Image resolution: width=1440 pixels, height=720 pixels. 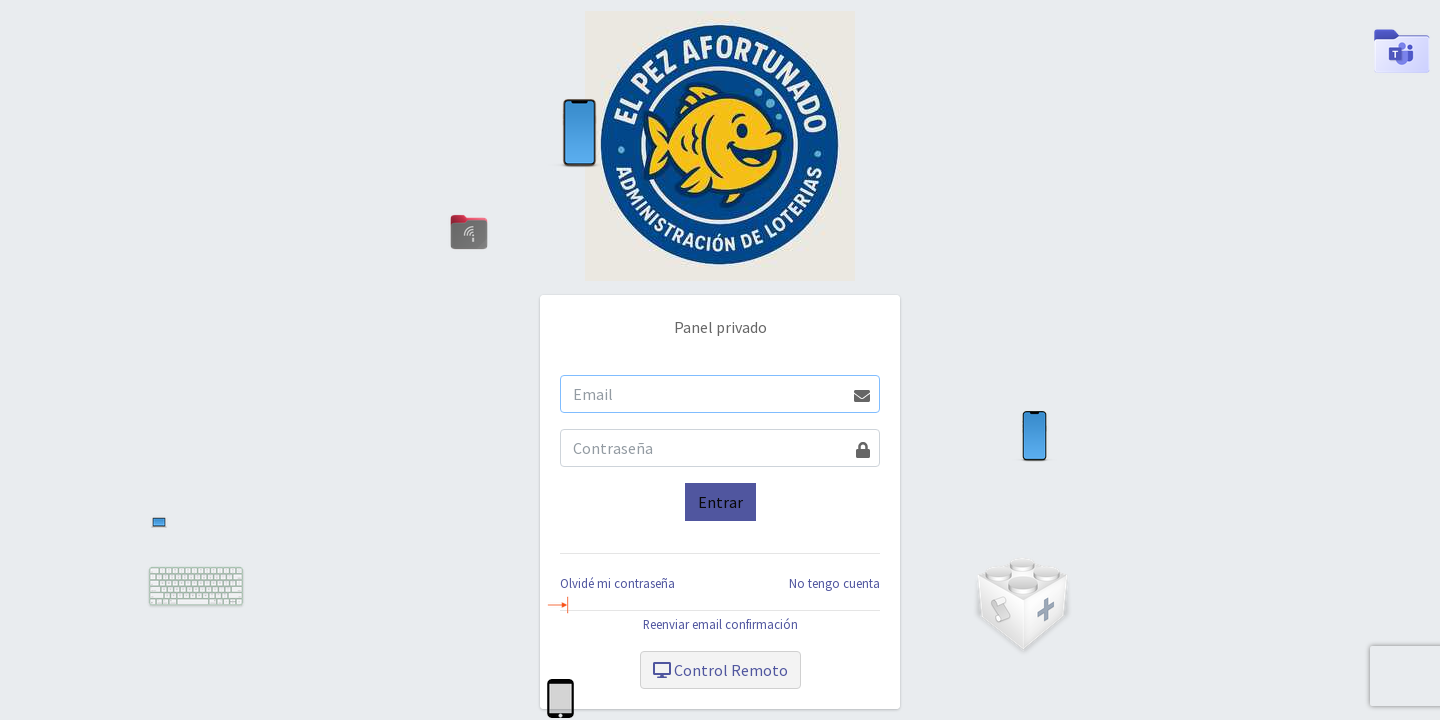 What do you see at coordinates (159, 522) in the screenshot?
I see `macbook pro device identifier in system settings` at bounding box center [159, 522].